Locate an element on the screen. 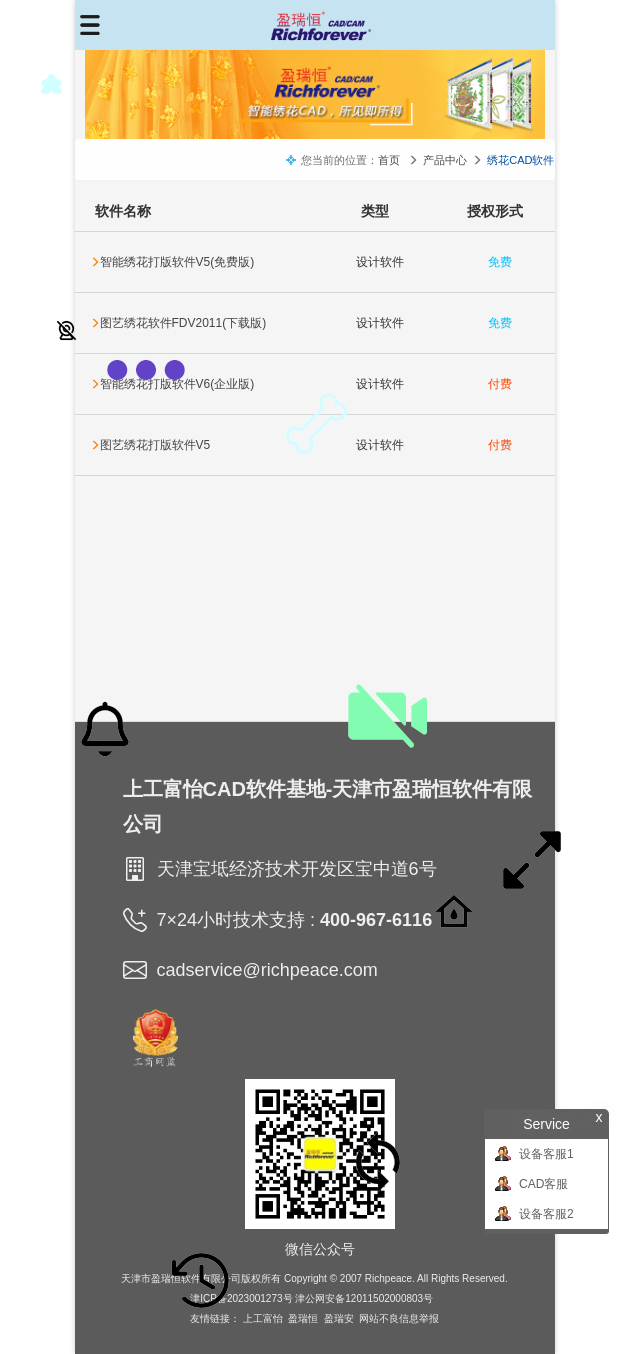 This screenshot has height=1354, width=629. view history or recent activity is located at coordinates (201, 1280).